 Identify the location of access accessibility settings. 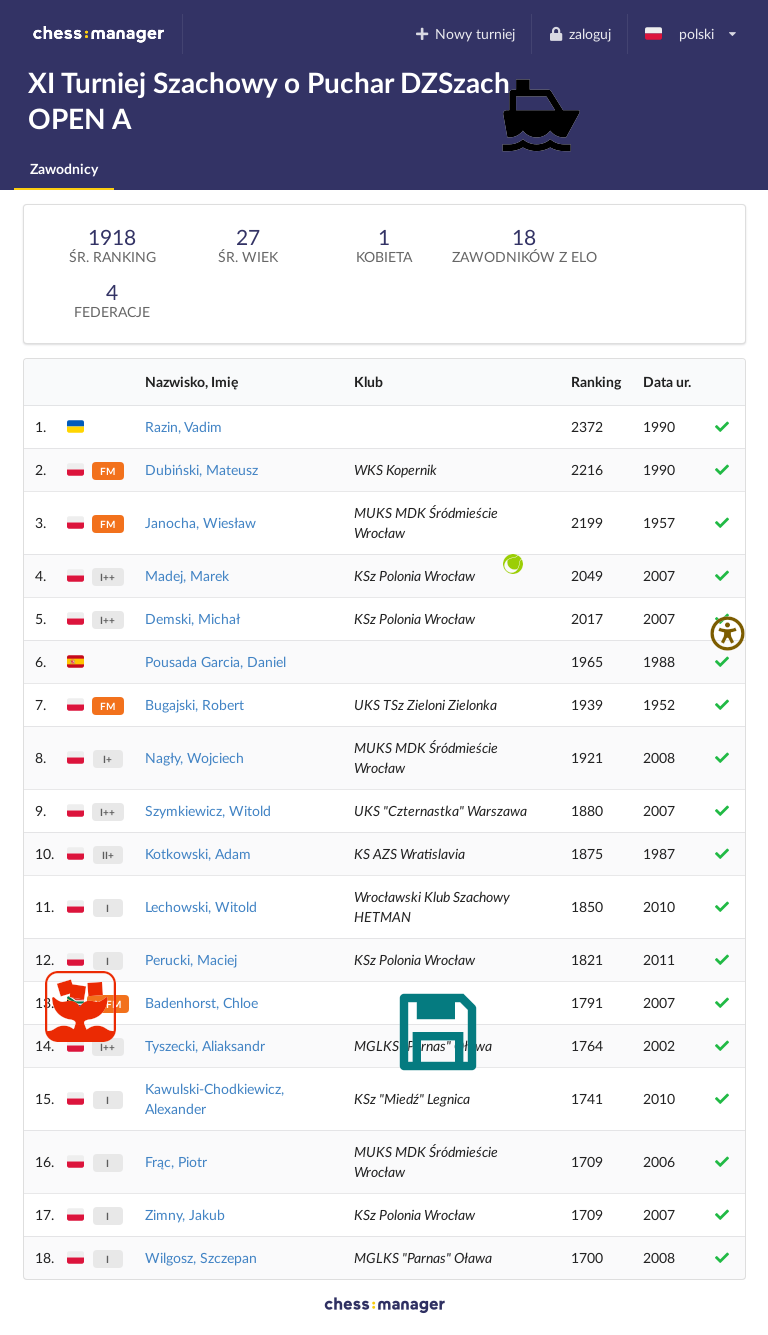
(727, 633).